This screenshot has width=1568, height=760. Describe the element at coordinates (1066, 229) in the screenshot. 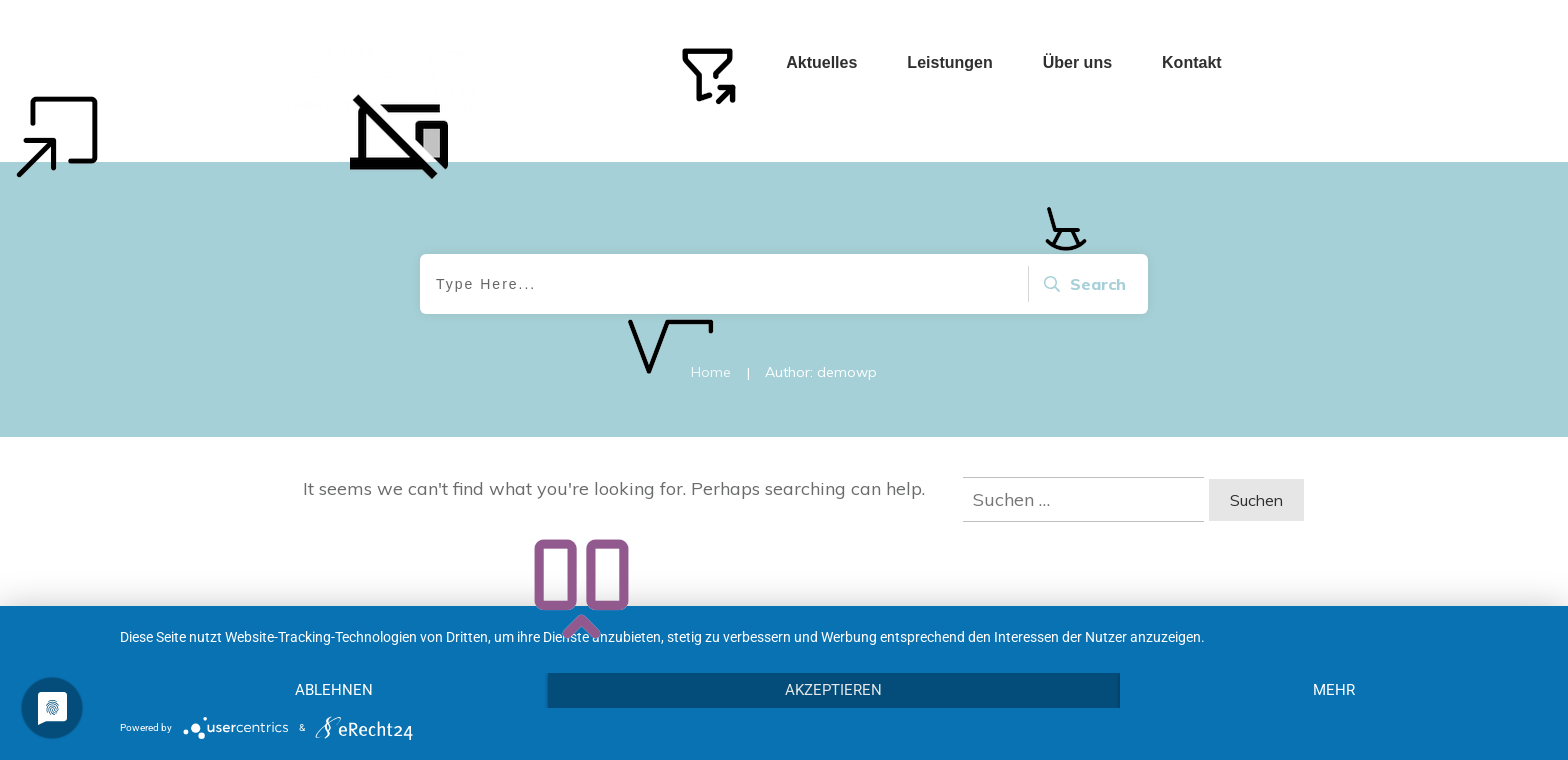

I see `access furniture or seating options` at that location.